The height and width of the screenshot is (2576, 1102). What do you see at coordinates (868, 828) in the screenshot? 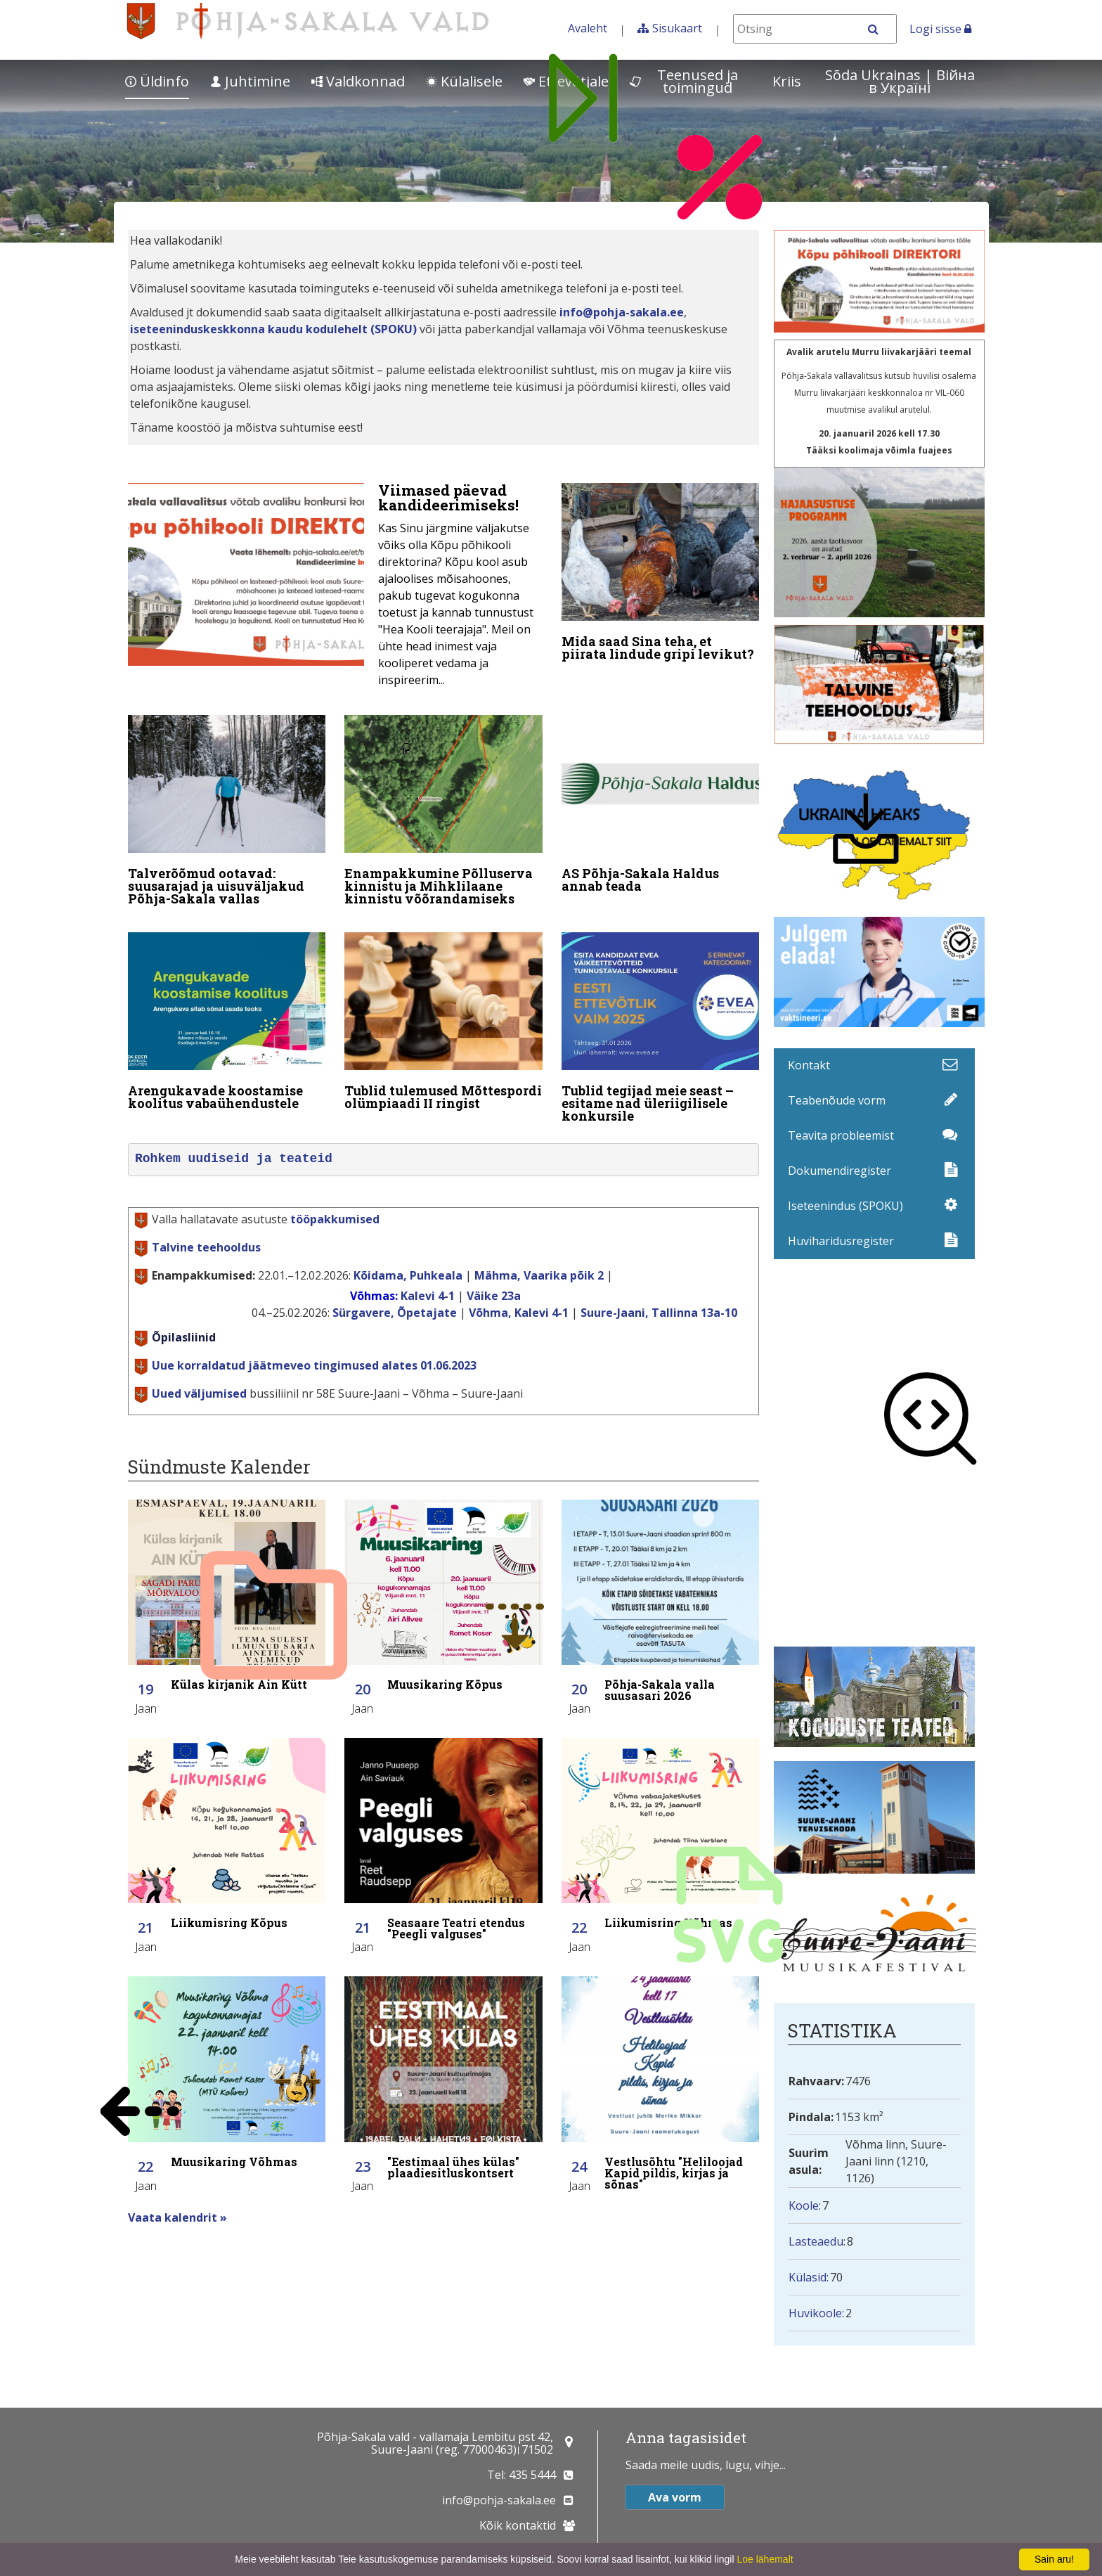
I see `stash changes in git` at bounding box center [868, 828].